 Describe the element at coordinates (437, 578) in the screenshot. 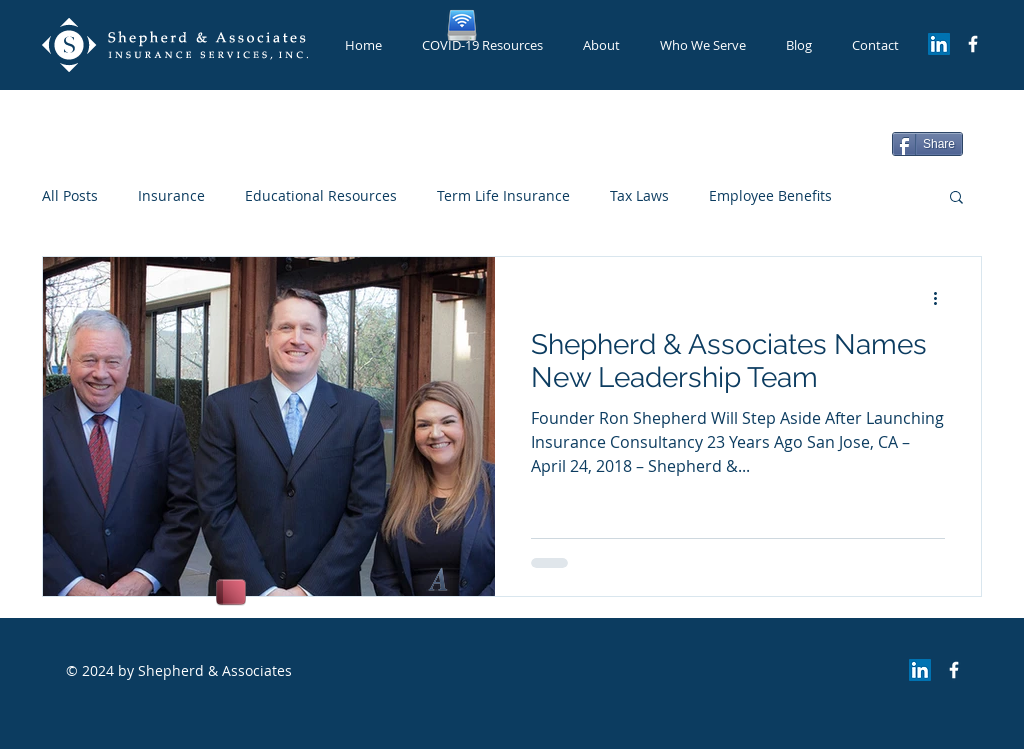

I see `access font settings and typography preferences` at that location.